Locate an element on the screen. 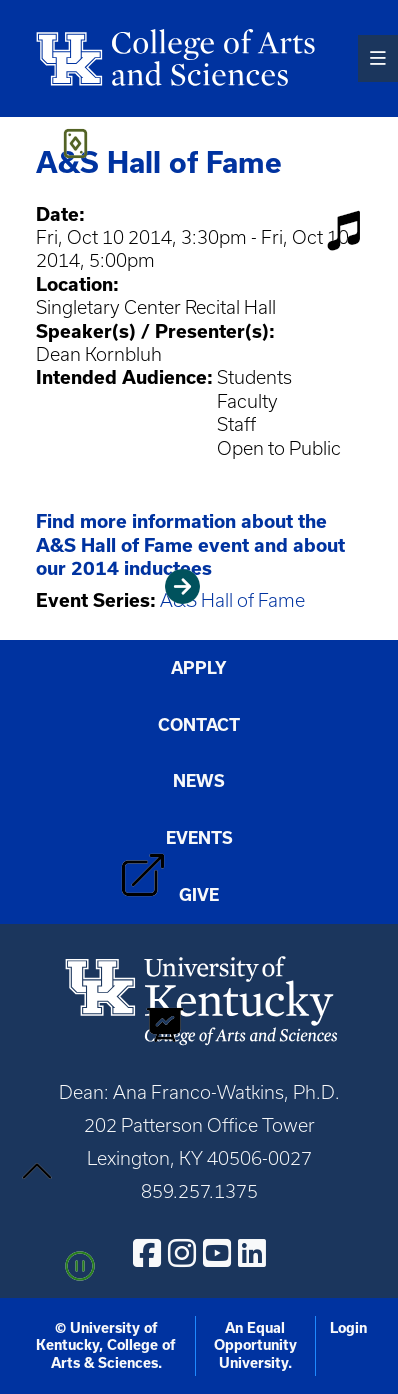 Image resolution: width=398 pixels, height=1394 pixels. access music library or player is located at coordinates (344, 230).